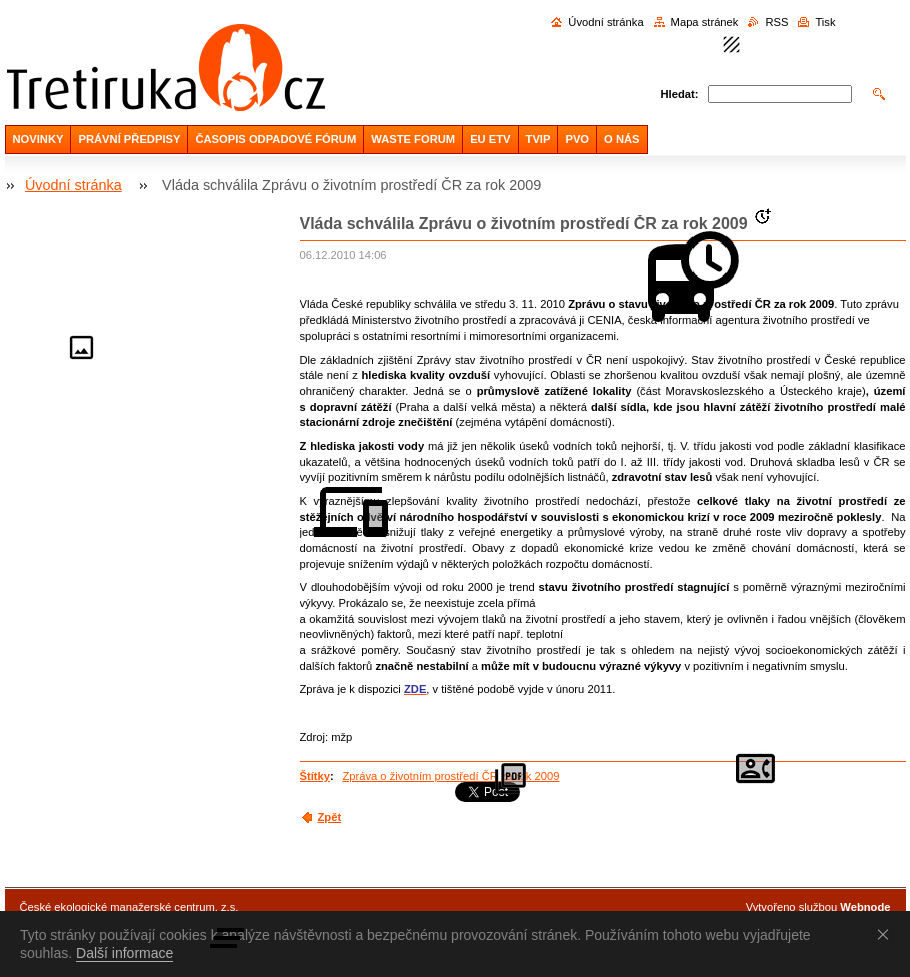 The width and height of the screenshot is (910, 977). I want to click on clear all notifications or messages, so click(227, 938).